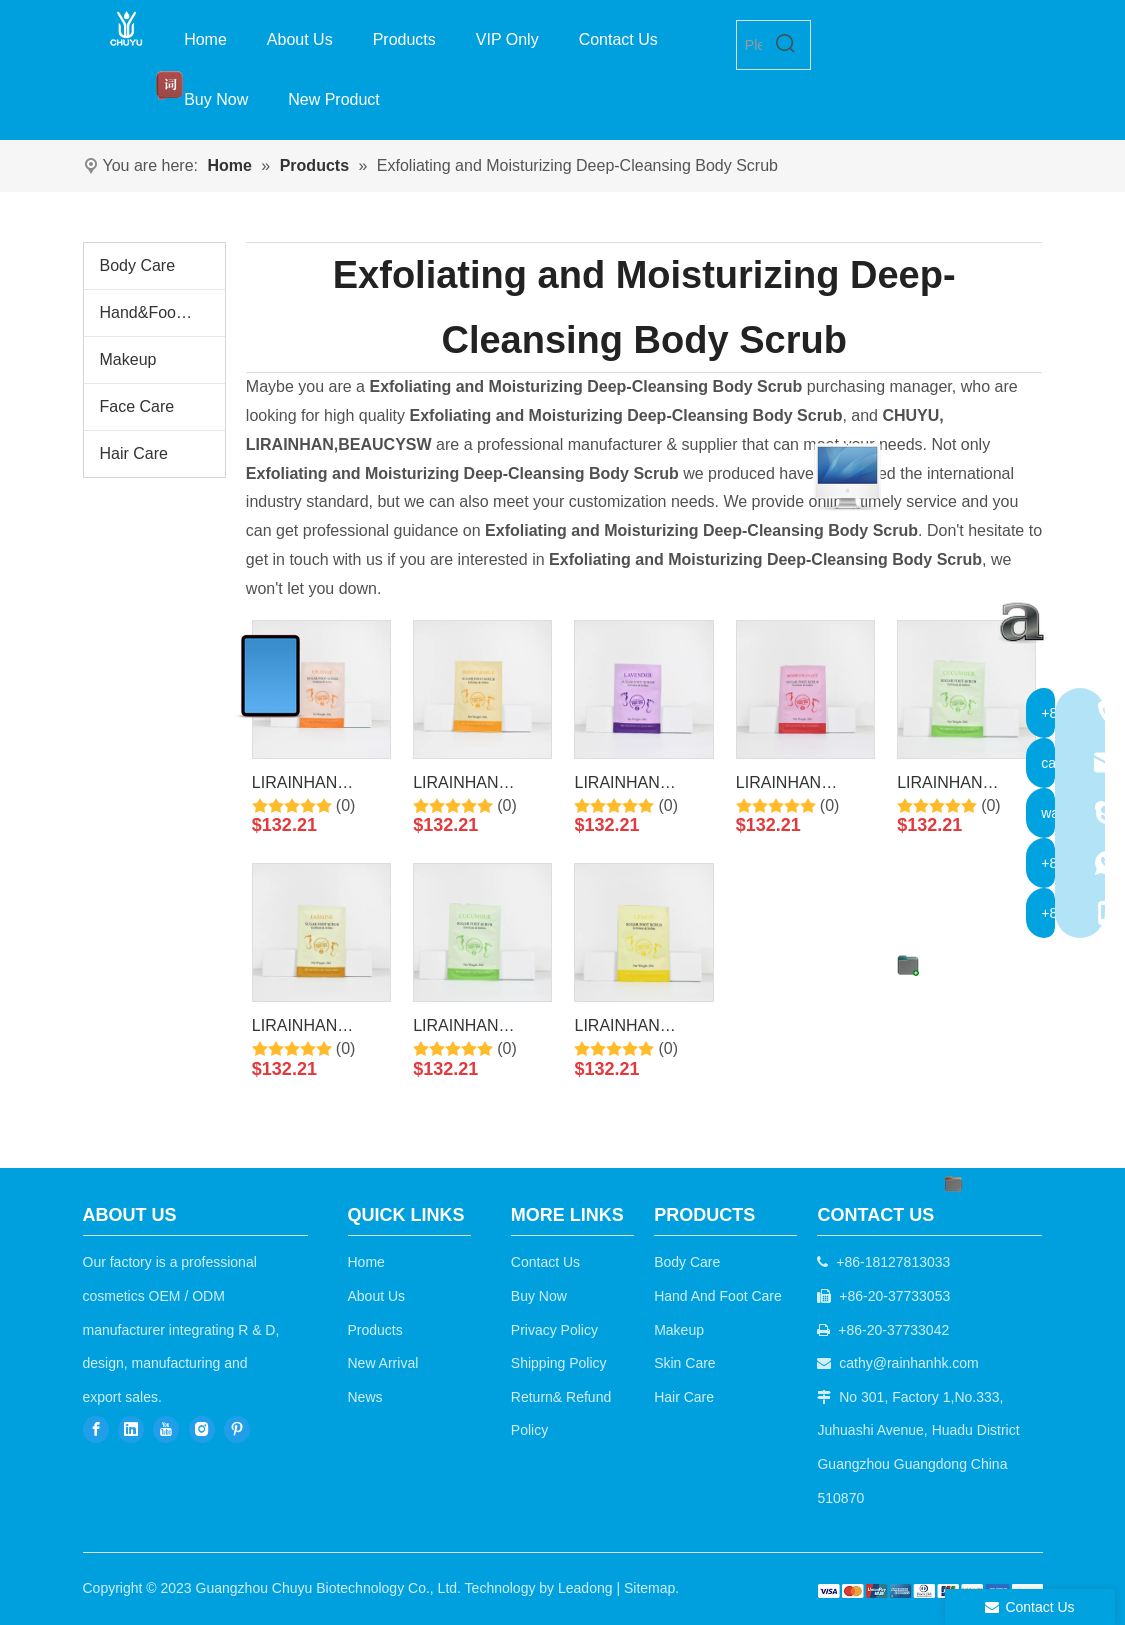 Image resolution: width=1125 pixels, height=1625 pixels. Describe the element at coordinates (169, 84) in the screenshot. I see `open the dictionary app` at that location.